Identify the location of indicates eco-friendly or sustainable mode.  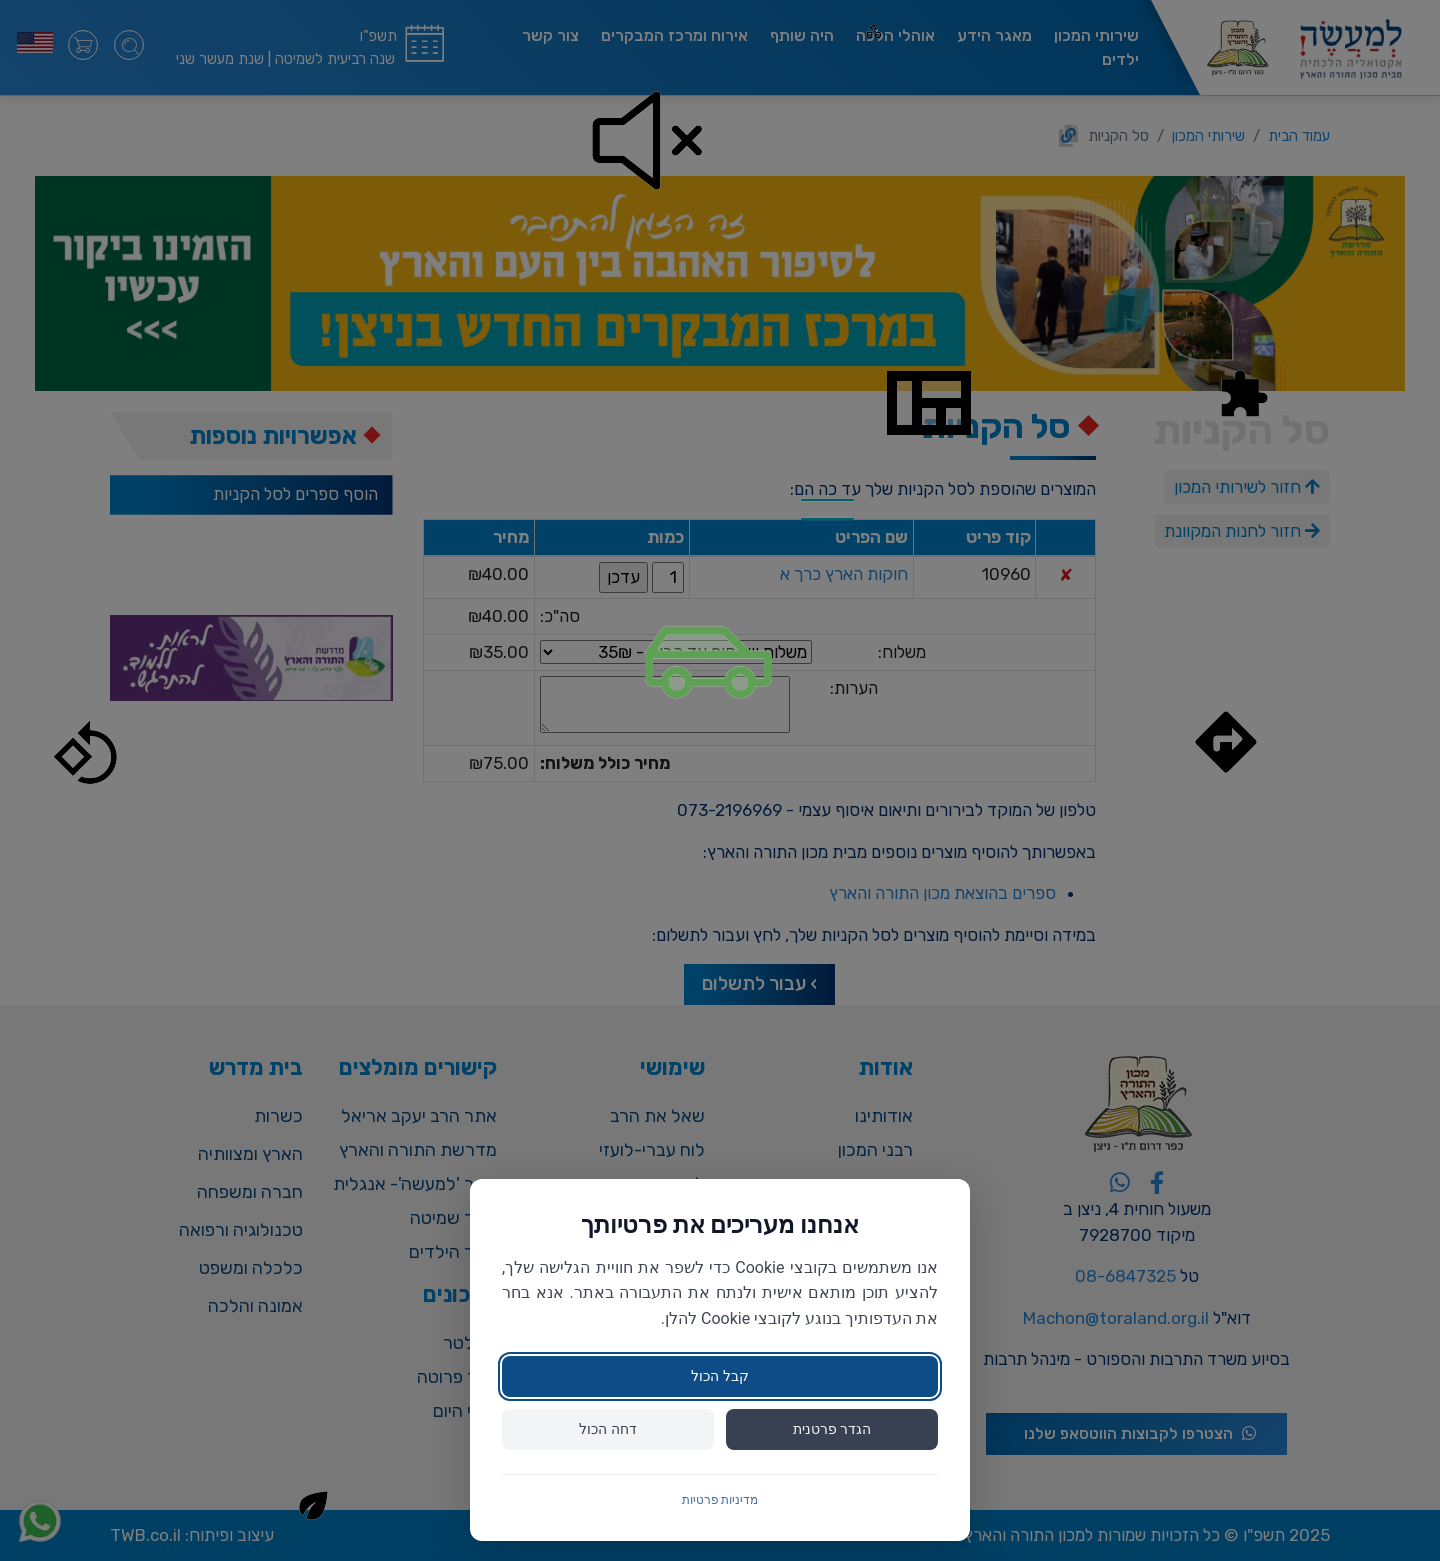
(313, 1505).